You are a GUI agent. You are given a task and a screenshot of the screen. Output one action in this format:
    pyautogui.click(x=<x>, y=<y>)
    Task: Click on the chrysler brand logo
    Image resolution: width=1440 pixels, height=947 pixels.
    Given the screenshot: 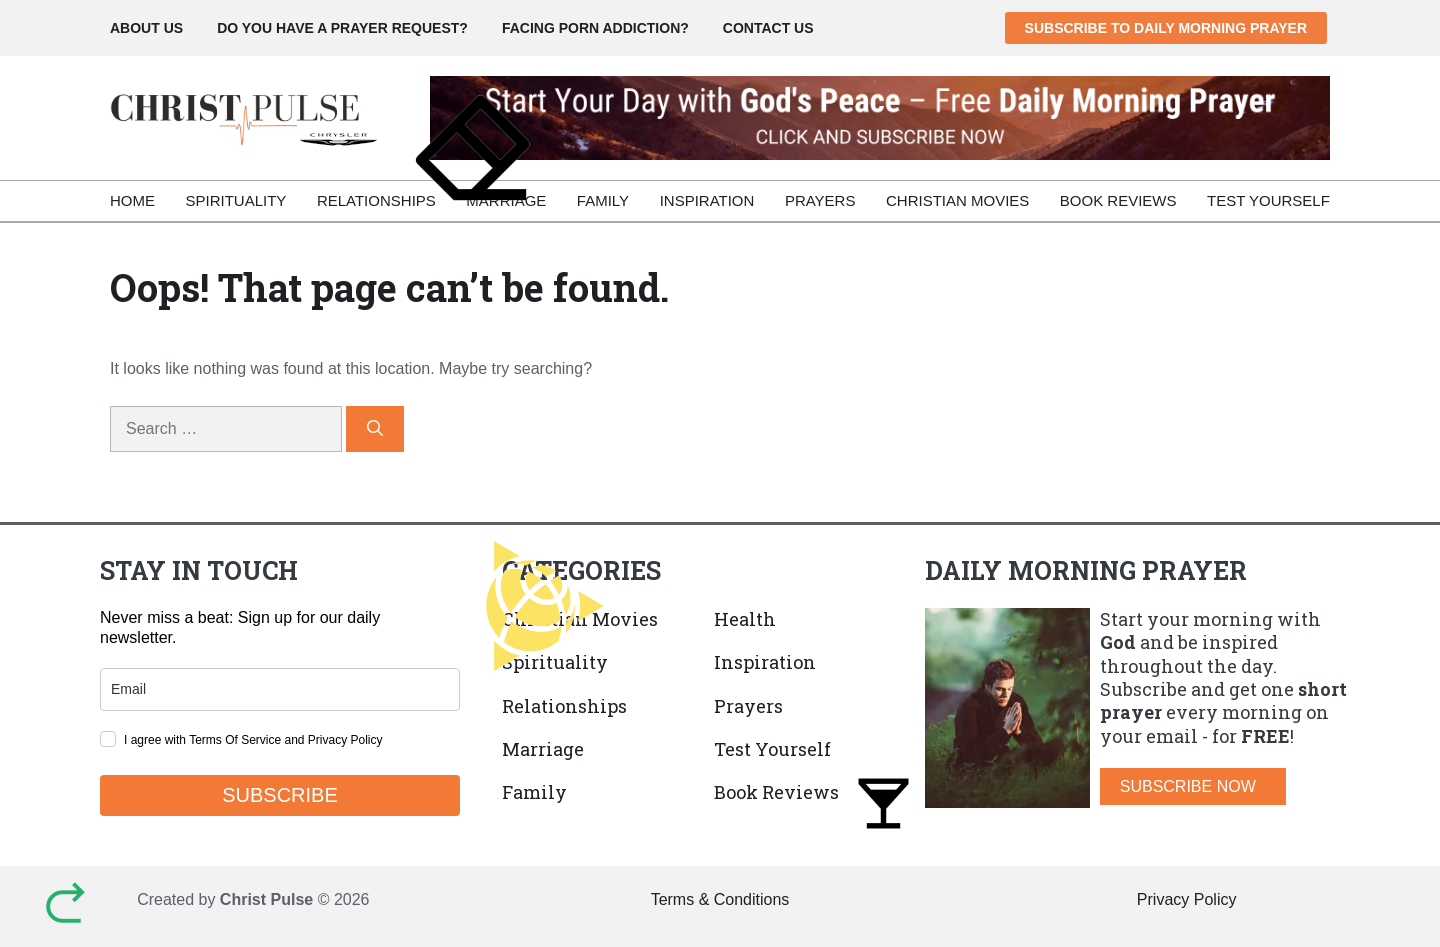 What is the action you would take?
    pyautogui.click(x=338, y=139)
    